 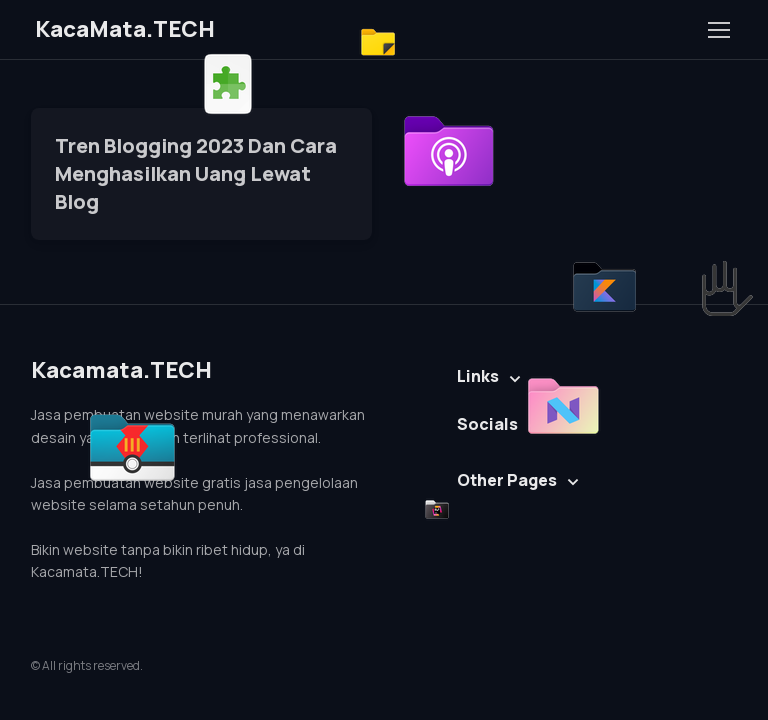 I want to click on open folder containing kotlin project files, so click(x=604, y=288).